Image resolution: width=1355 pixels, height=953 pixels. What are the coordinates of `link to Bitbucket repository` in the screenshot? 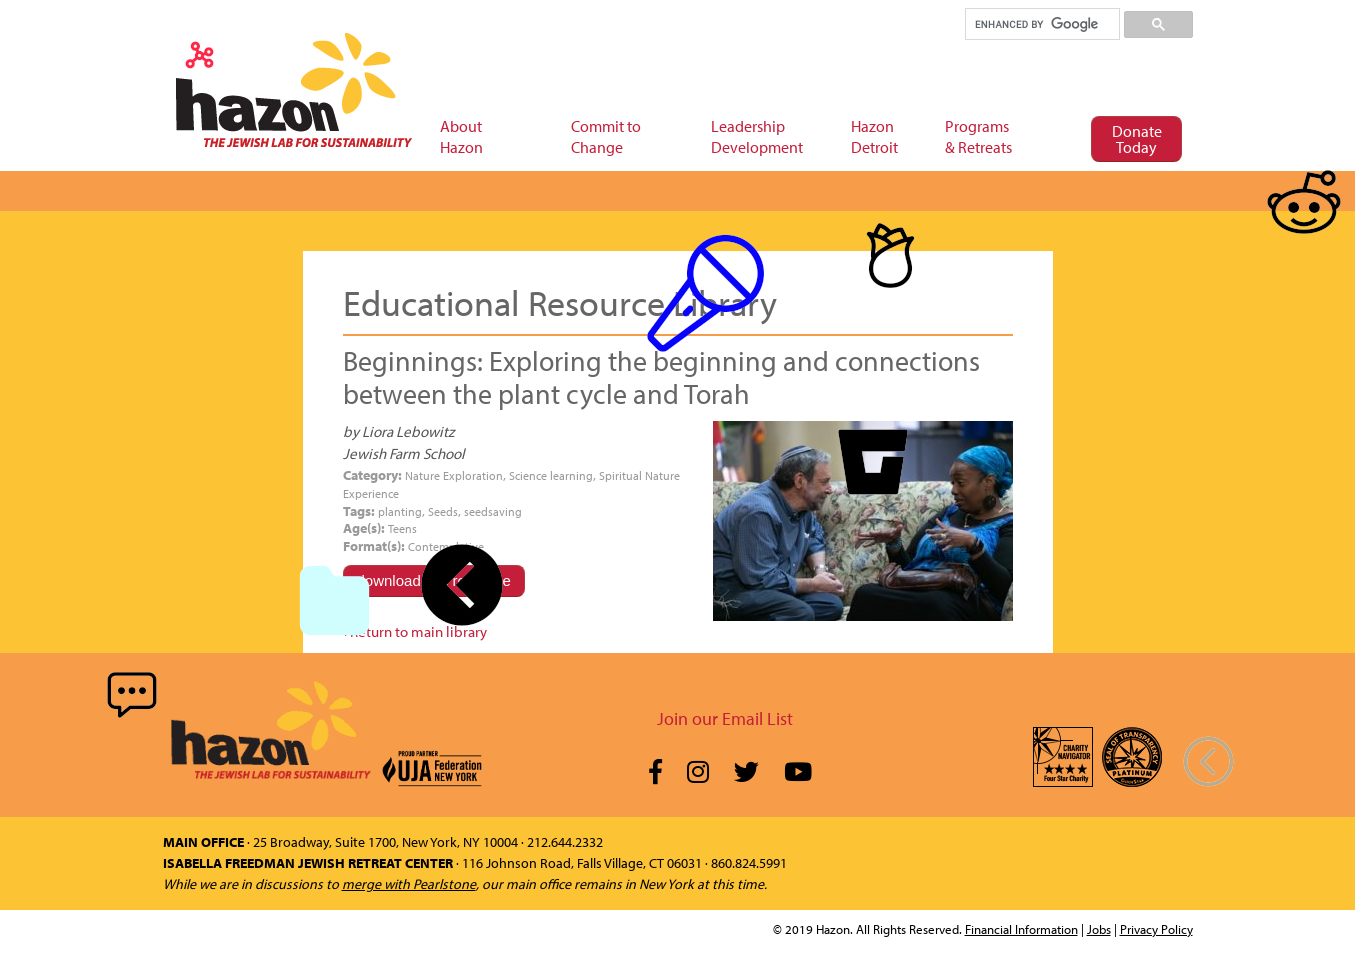 It's located at (873, 462).